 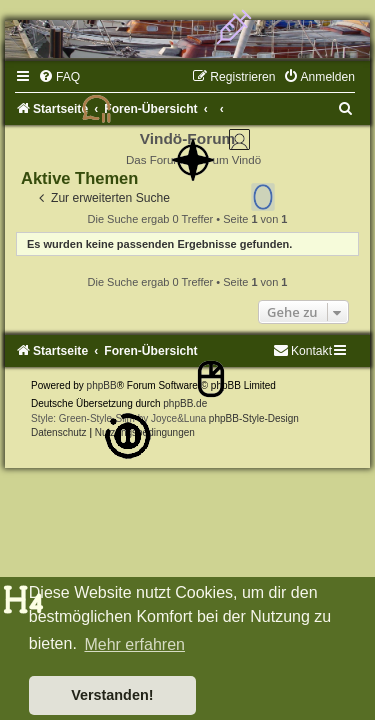 I want to click on access navigation or compass features, so click(x=193, y=160).